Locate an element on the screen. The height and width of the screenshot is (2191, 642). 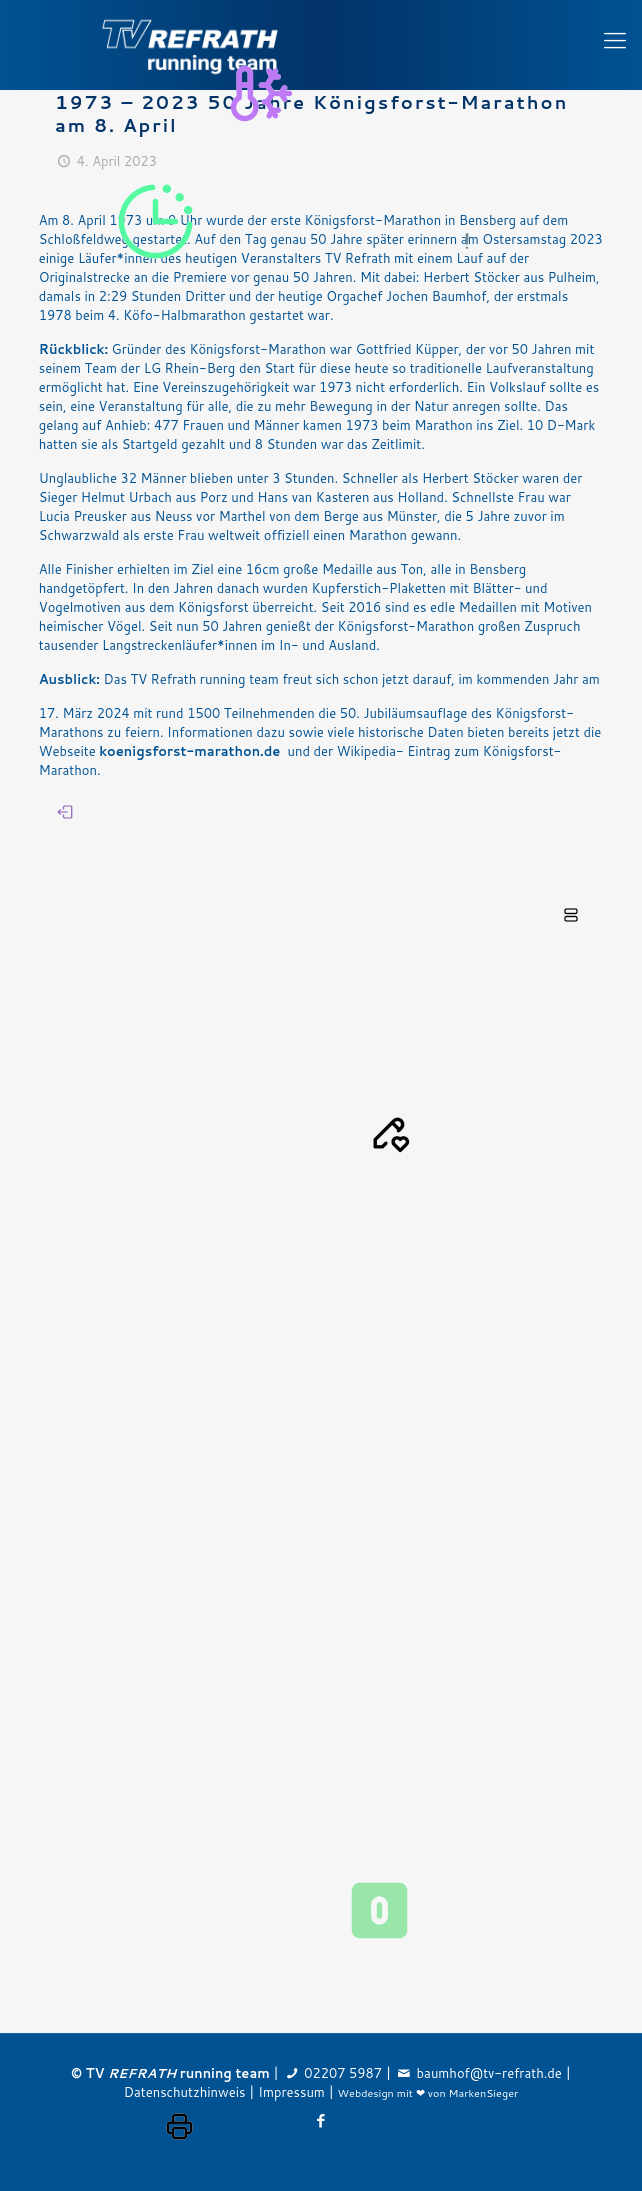
view remaining time on a countdown timer is located at coordinates (155, 221).